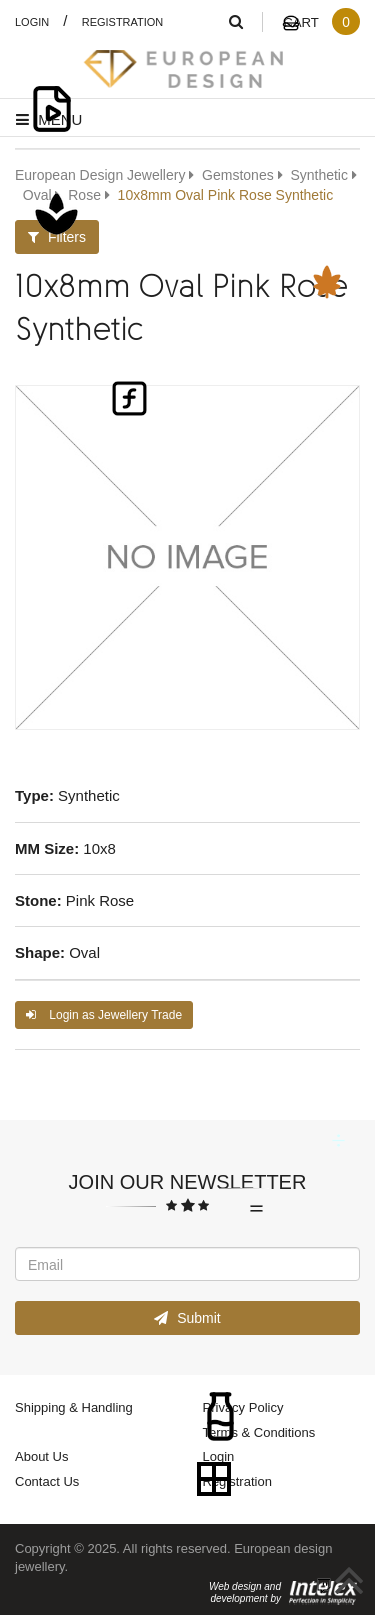 The width and height of the screenshot is (375, 1615). Describe the element at coordinates (291, 23) in the screenshot. I see `view food or restaurant options` at that location.